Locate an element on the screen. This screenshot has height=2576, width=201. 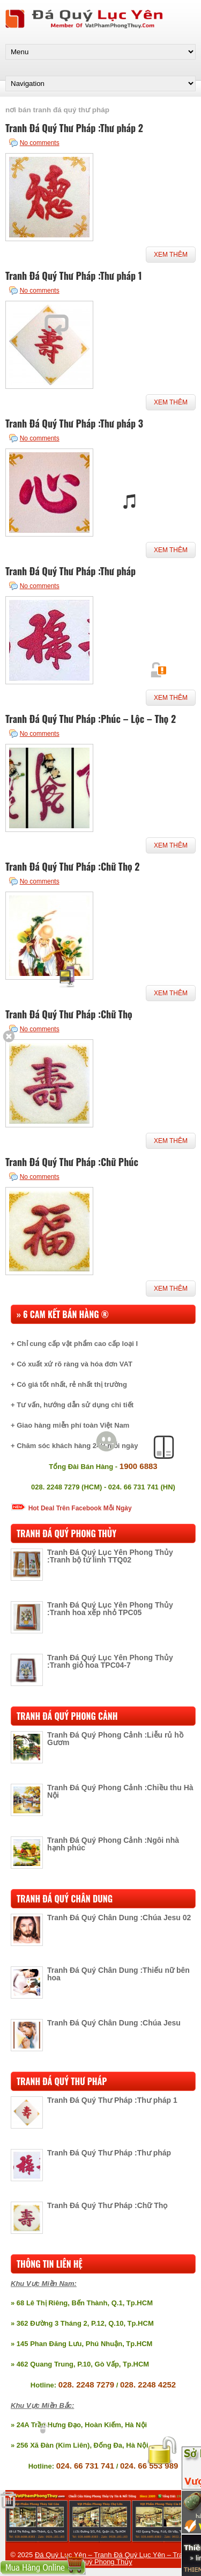
open the music app is located at coordinates (129, 502).